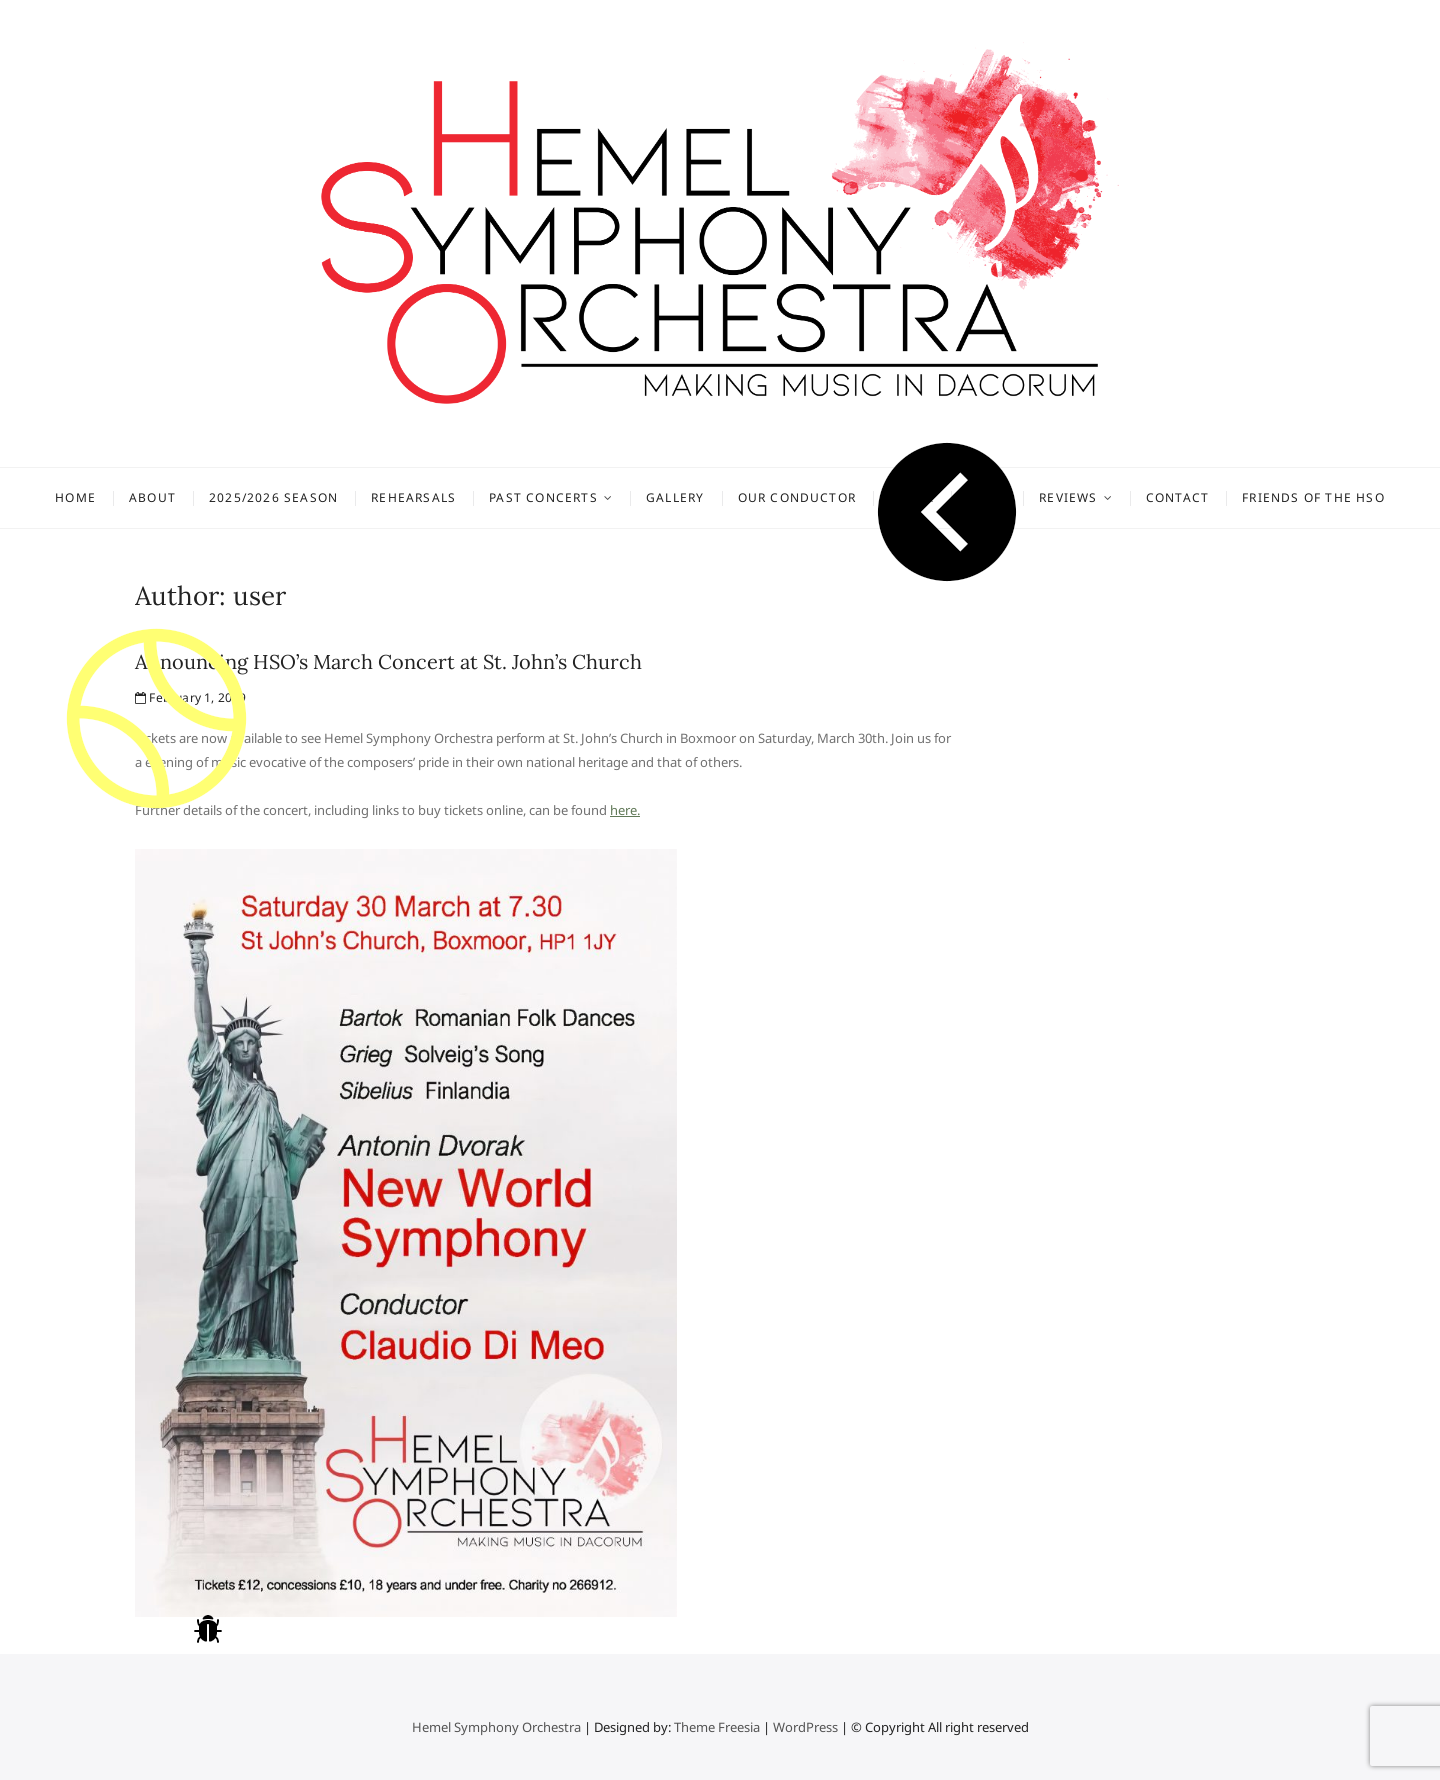 The image size is (1440, 1780). I want to click on report a bug or issue, so click(208, 1629).